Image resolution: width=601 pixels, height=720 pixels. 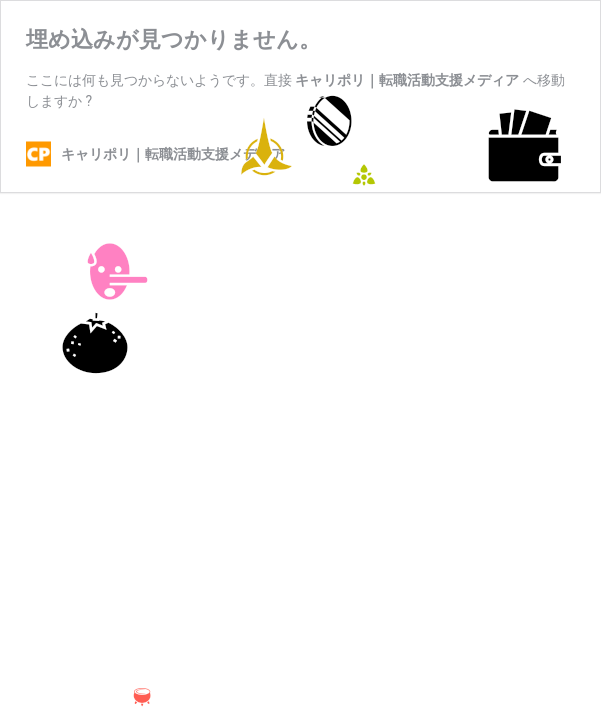 What do you see at coordinates (364, 175) in the screenshot?
I see `represents a hive mind or collective intelligence feature` at bounding box center [364, 175].